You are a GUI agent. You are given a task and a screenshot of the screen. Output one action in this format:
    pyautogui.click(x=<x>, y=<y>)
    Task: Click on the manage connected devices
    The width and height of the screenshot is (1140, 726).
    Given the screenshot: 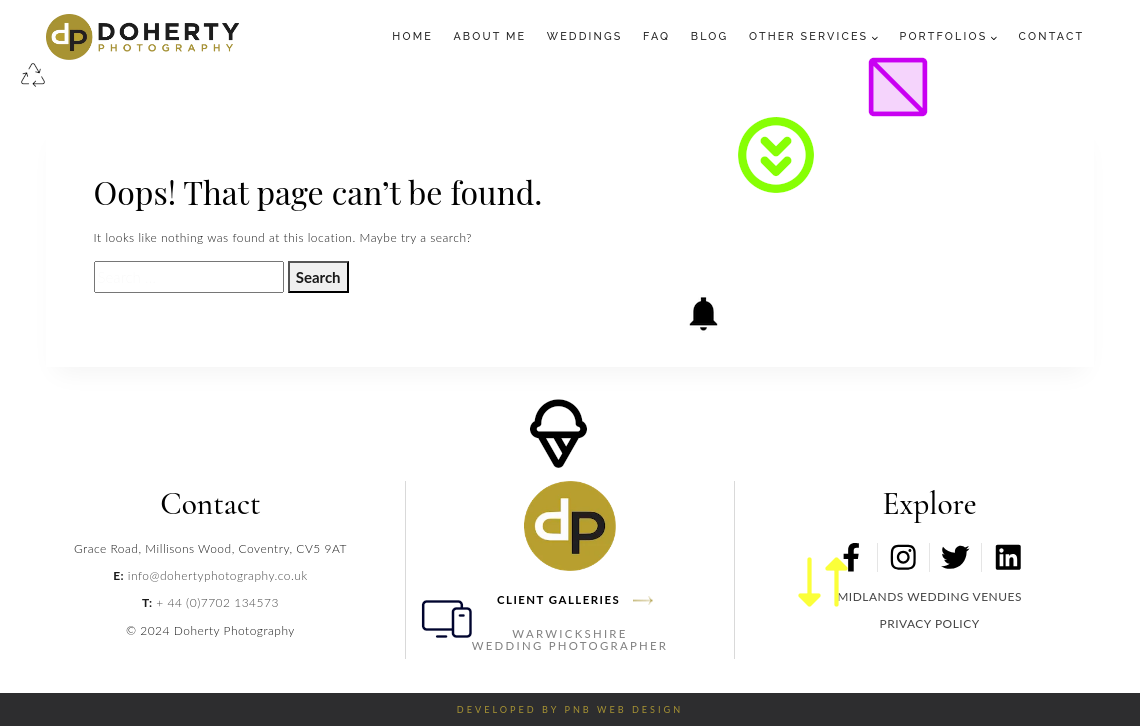 What is the action you would take?
    pyautogui.click(x=446, y=619)
    